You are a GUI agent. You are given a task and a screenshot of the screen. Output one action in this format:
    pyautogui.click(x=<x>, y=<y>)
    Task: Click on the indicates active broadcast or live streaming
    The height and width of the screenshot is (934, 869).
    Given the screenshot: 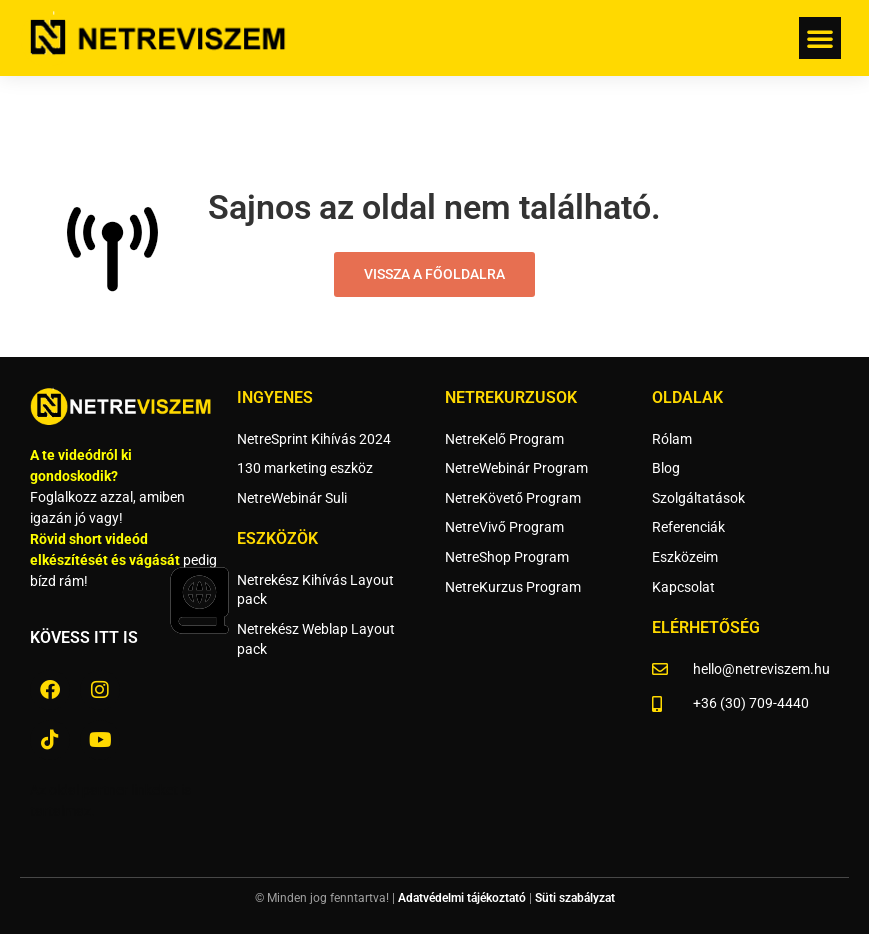 What is the action you would take?
    pyautogui.click(x=112, y=248)
    